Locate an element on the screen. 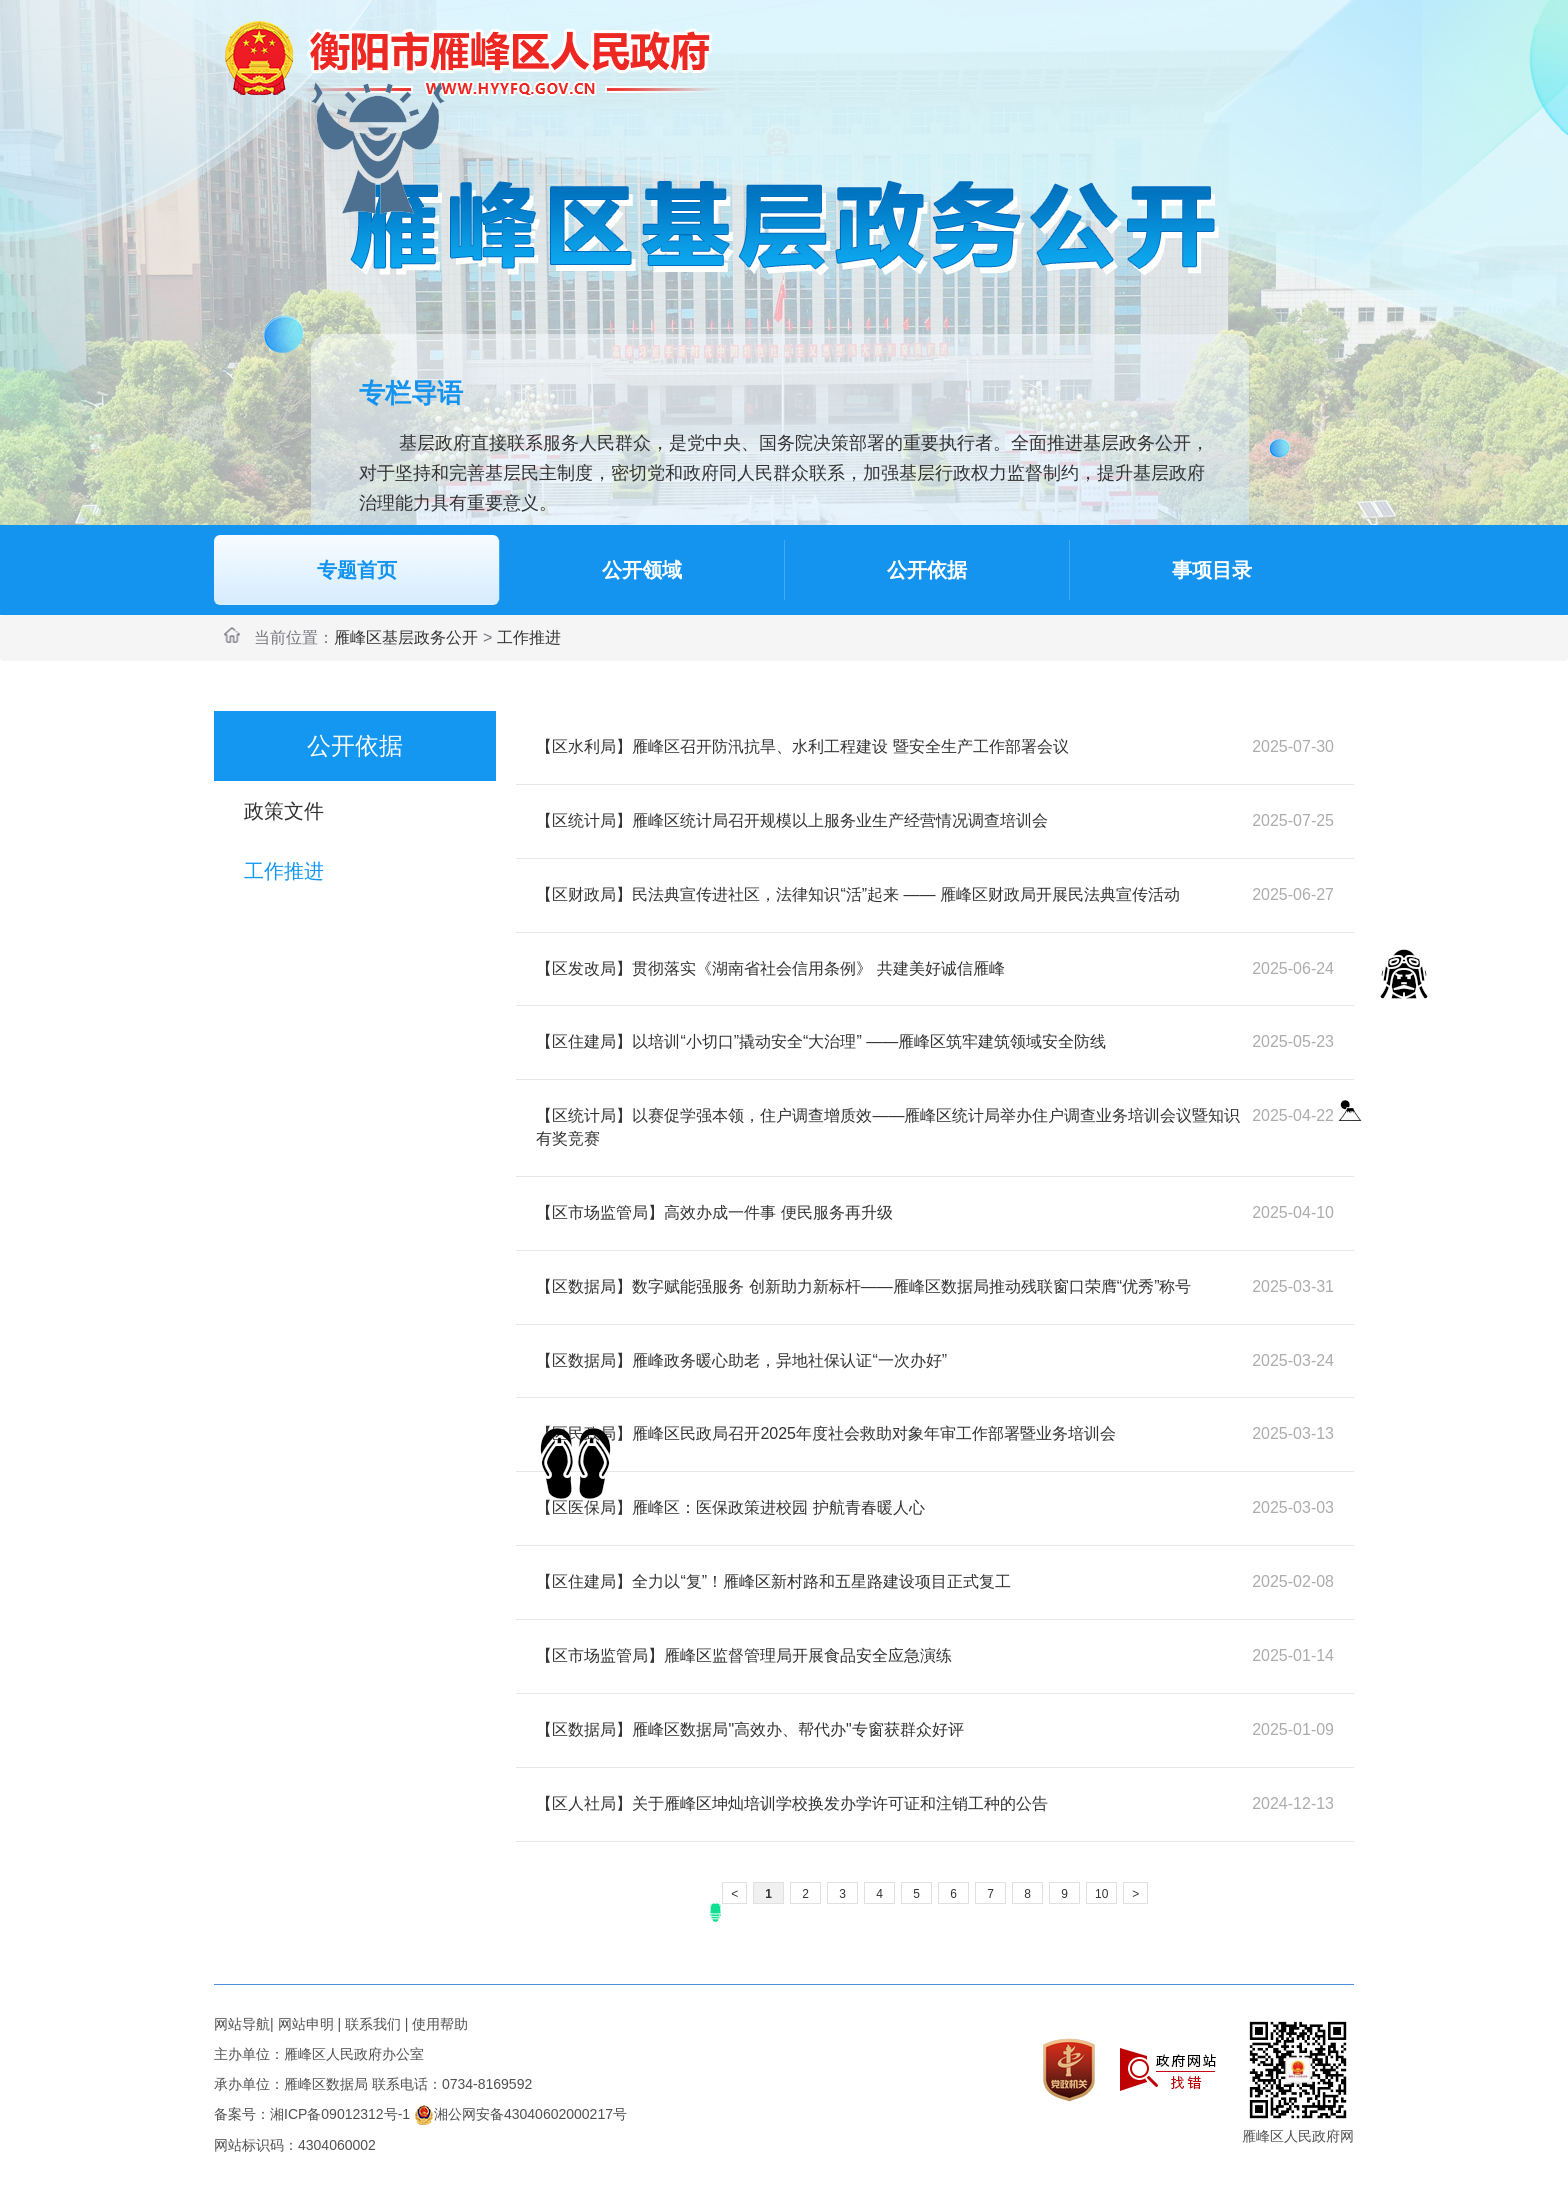 The height and width of the screenshot is (2185, 1568). represents Japan or Japanese-related content is located at coordinates (1350, 1110).